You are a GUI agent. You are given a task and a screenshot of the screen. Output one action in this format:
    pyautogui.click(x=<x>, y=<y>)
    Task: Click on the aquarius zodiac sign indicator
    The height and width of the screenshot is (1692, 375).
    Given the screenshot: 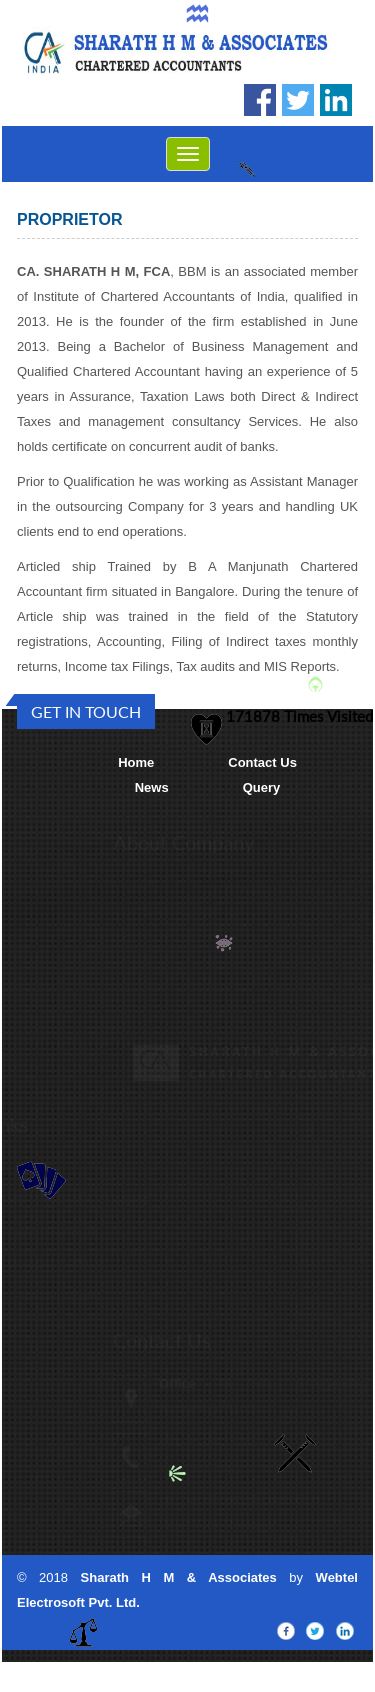 What is the action you would take?
    pyautogui.click(x=197, y=13)
    